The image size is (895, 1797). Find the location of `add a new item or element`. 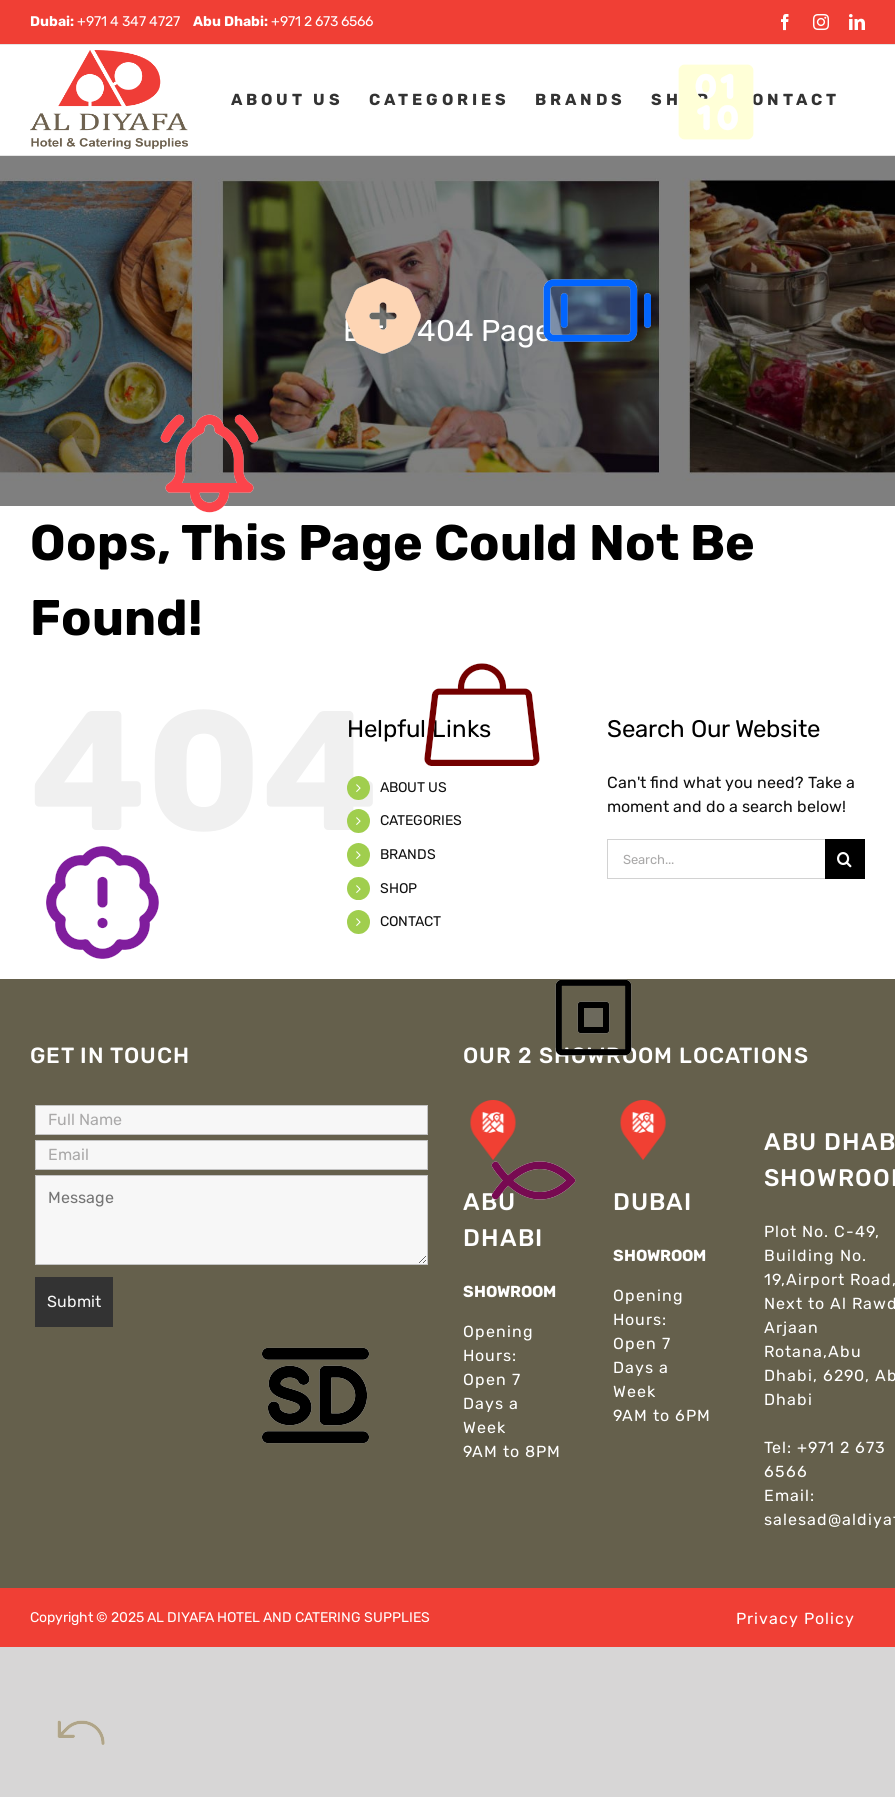

add a new item or element is located at coordinates (383, 316).